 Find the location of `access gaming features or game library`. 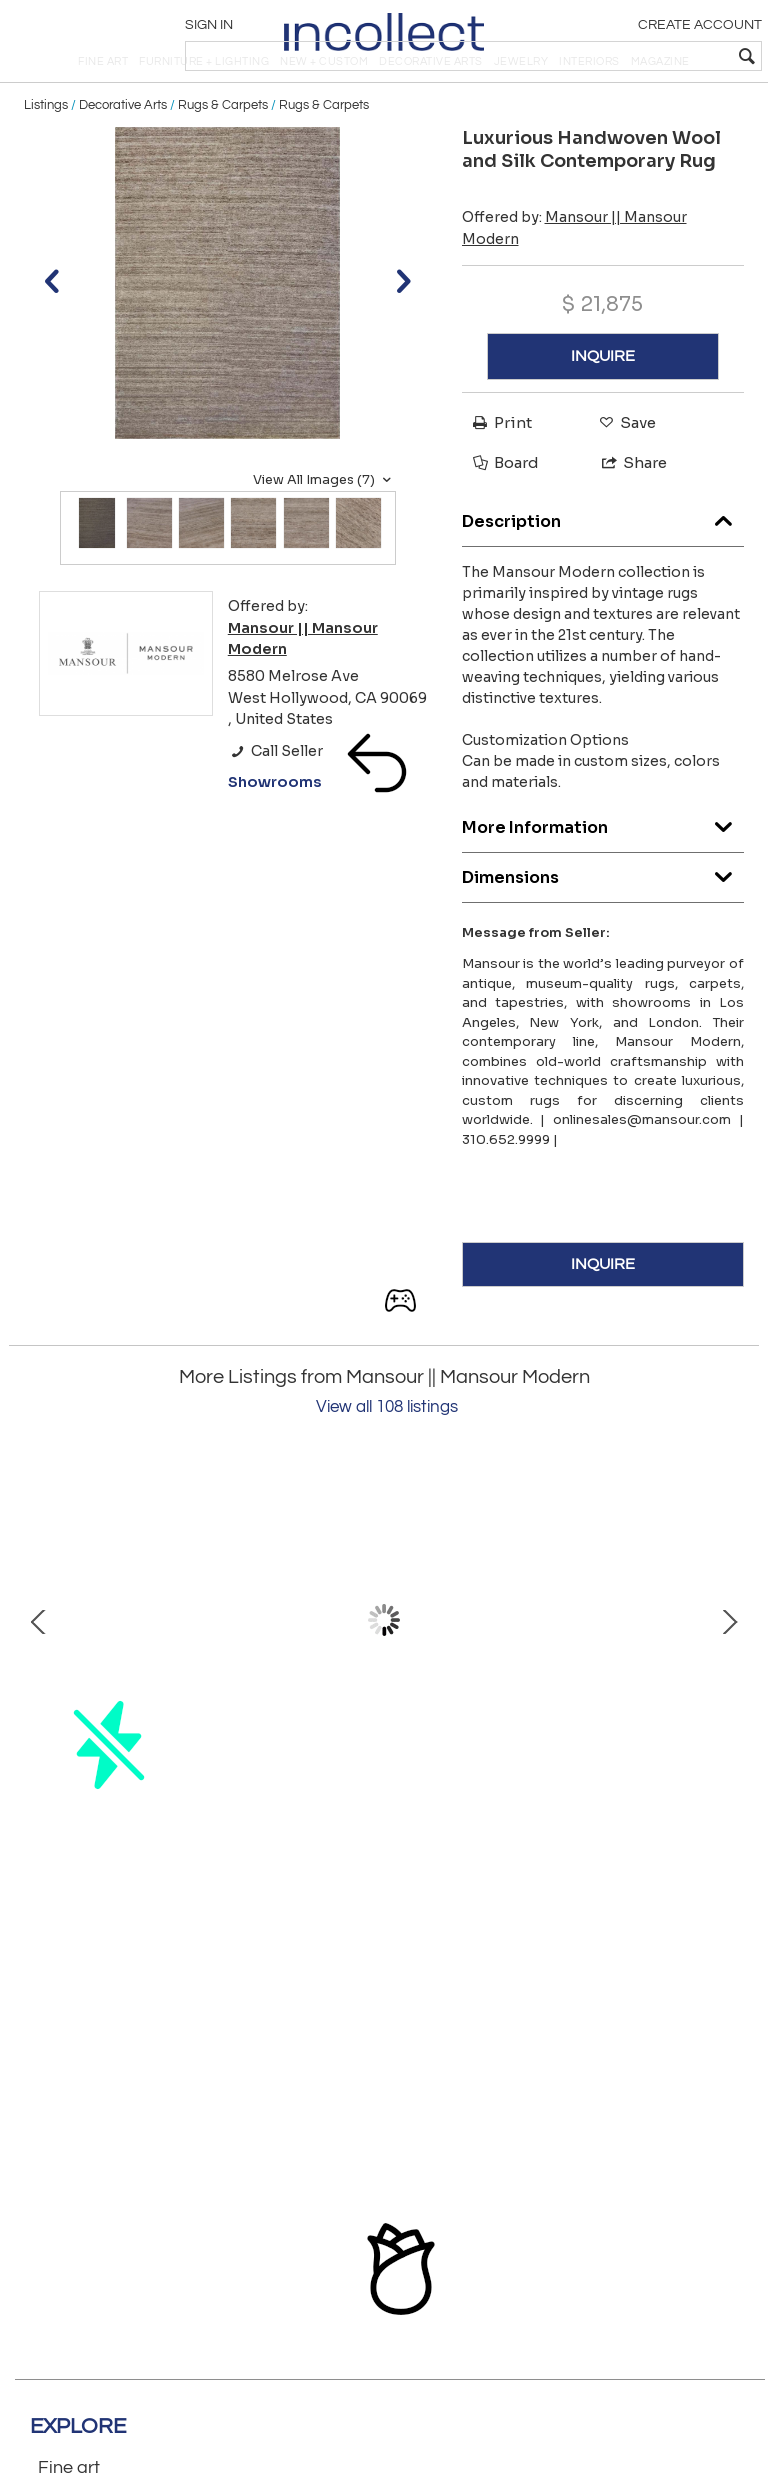

access gaming features or game library is located at coordinates (400, 1300).